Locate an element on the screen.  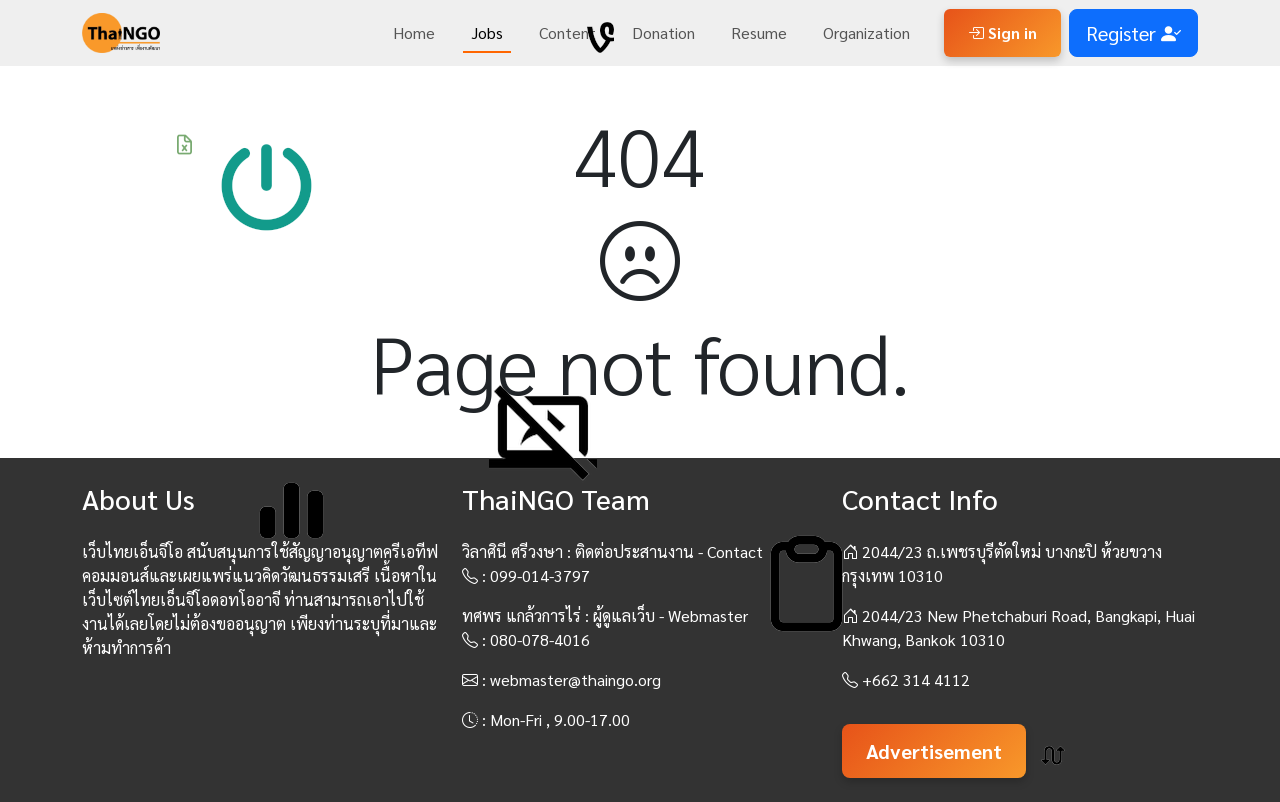
view analytics or statistics is located at coordinates (291, 510).